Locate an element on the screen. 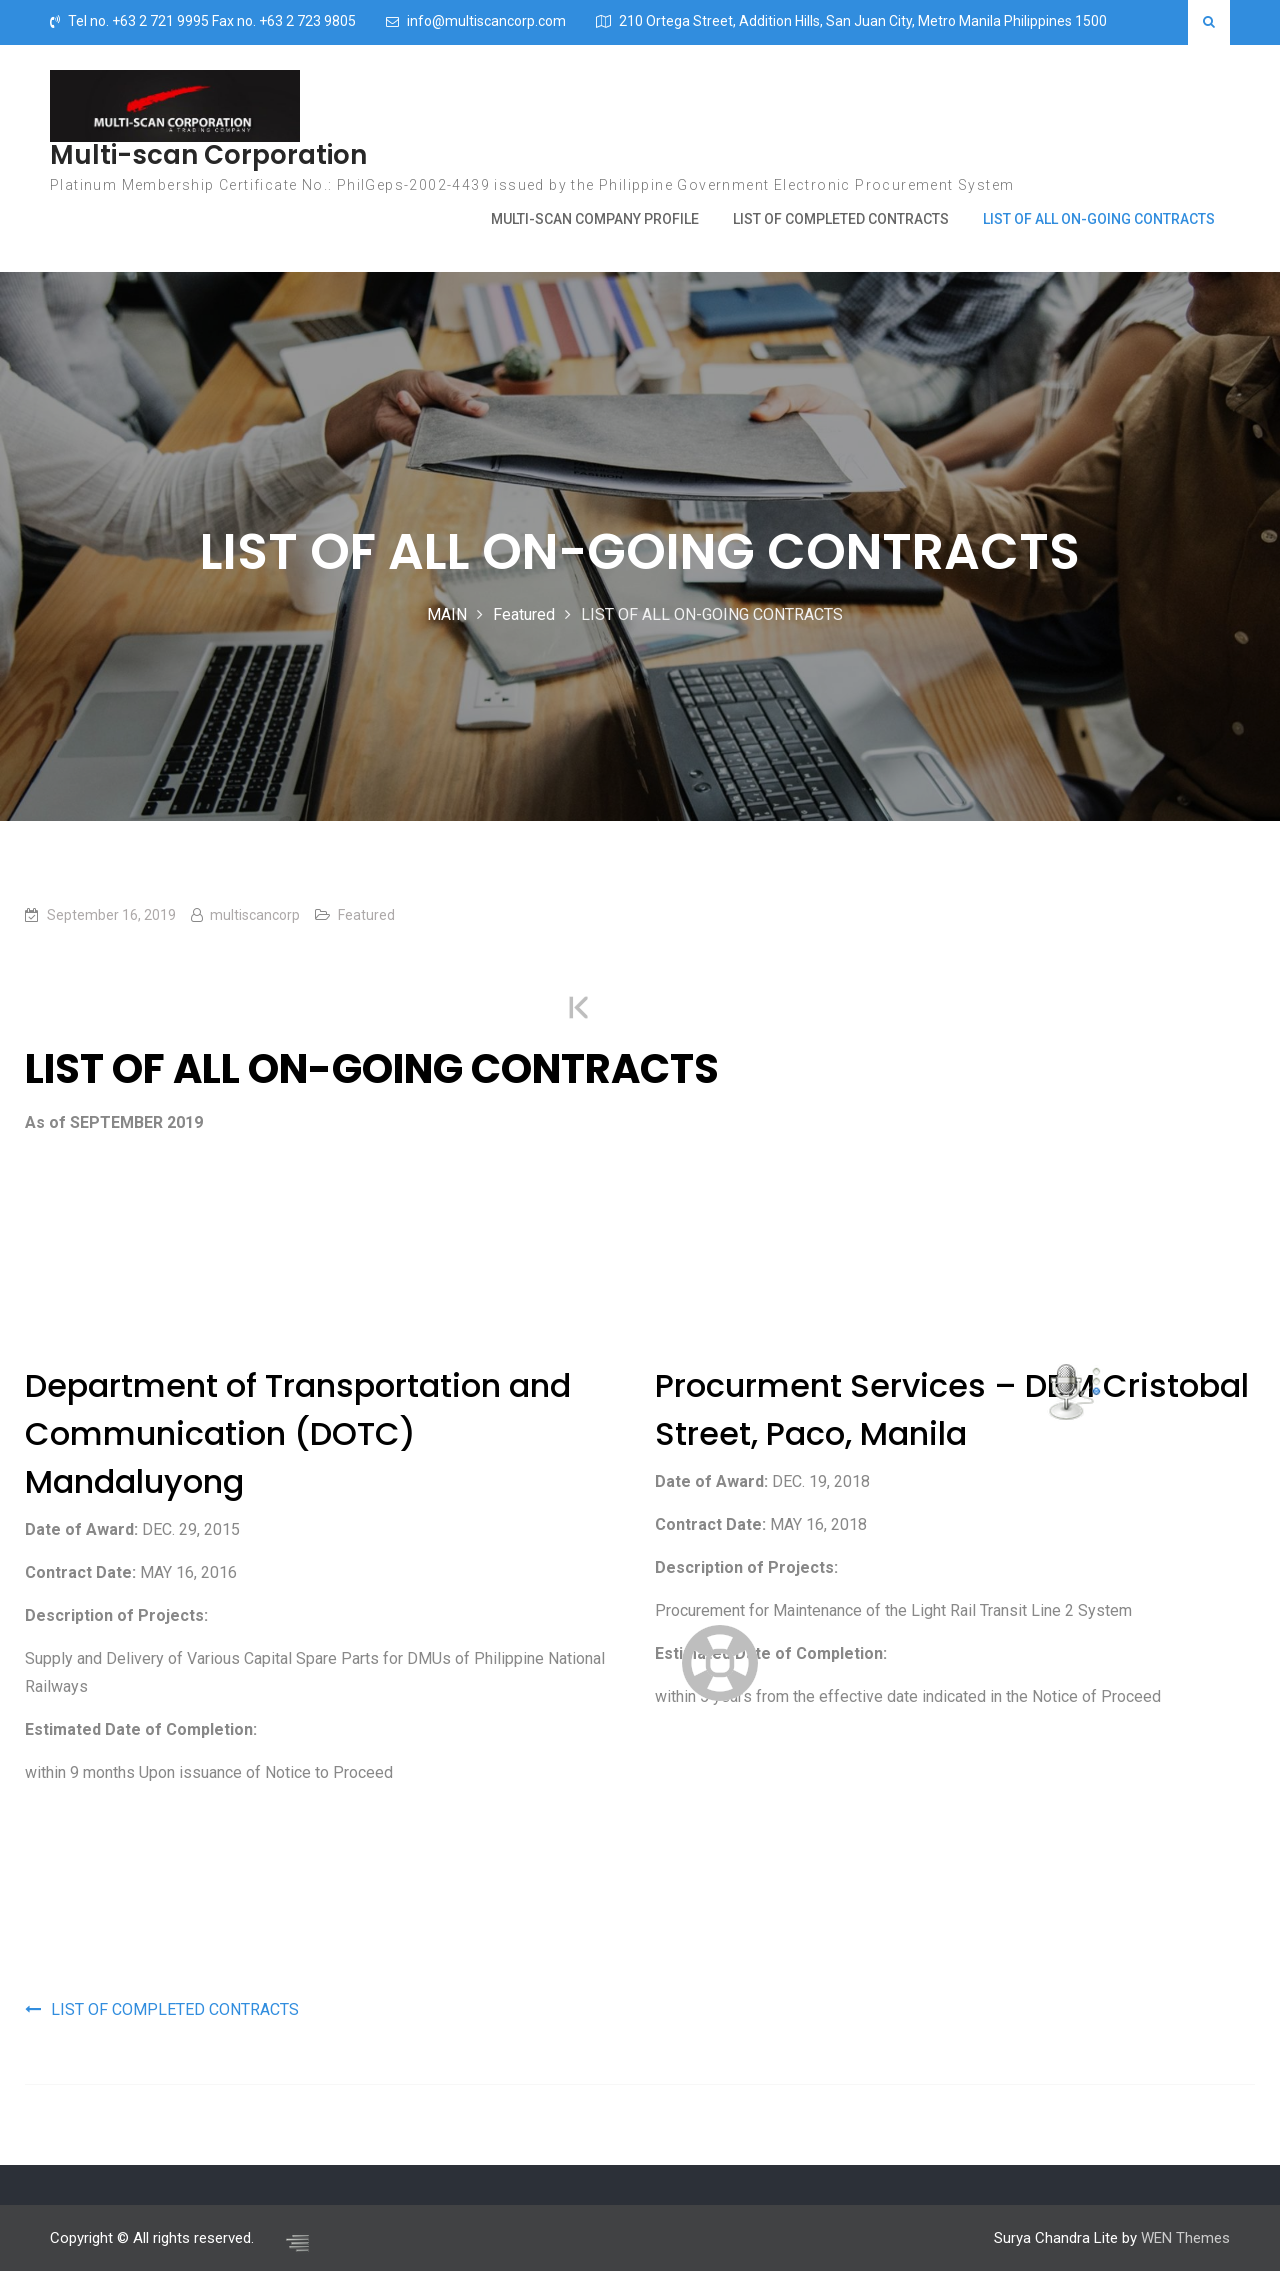  microphone input level is set to low is located at coordinates (1075, 1392).